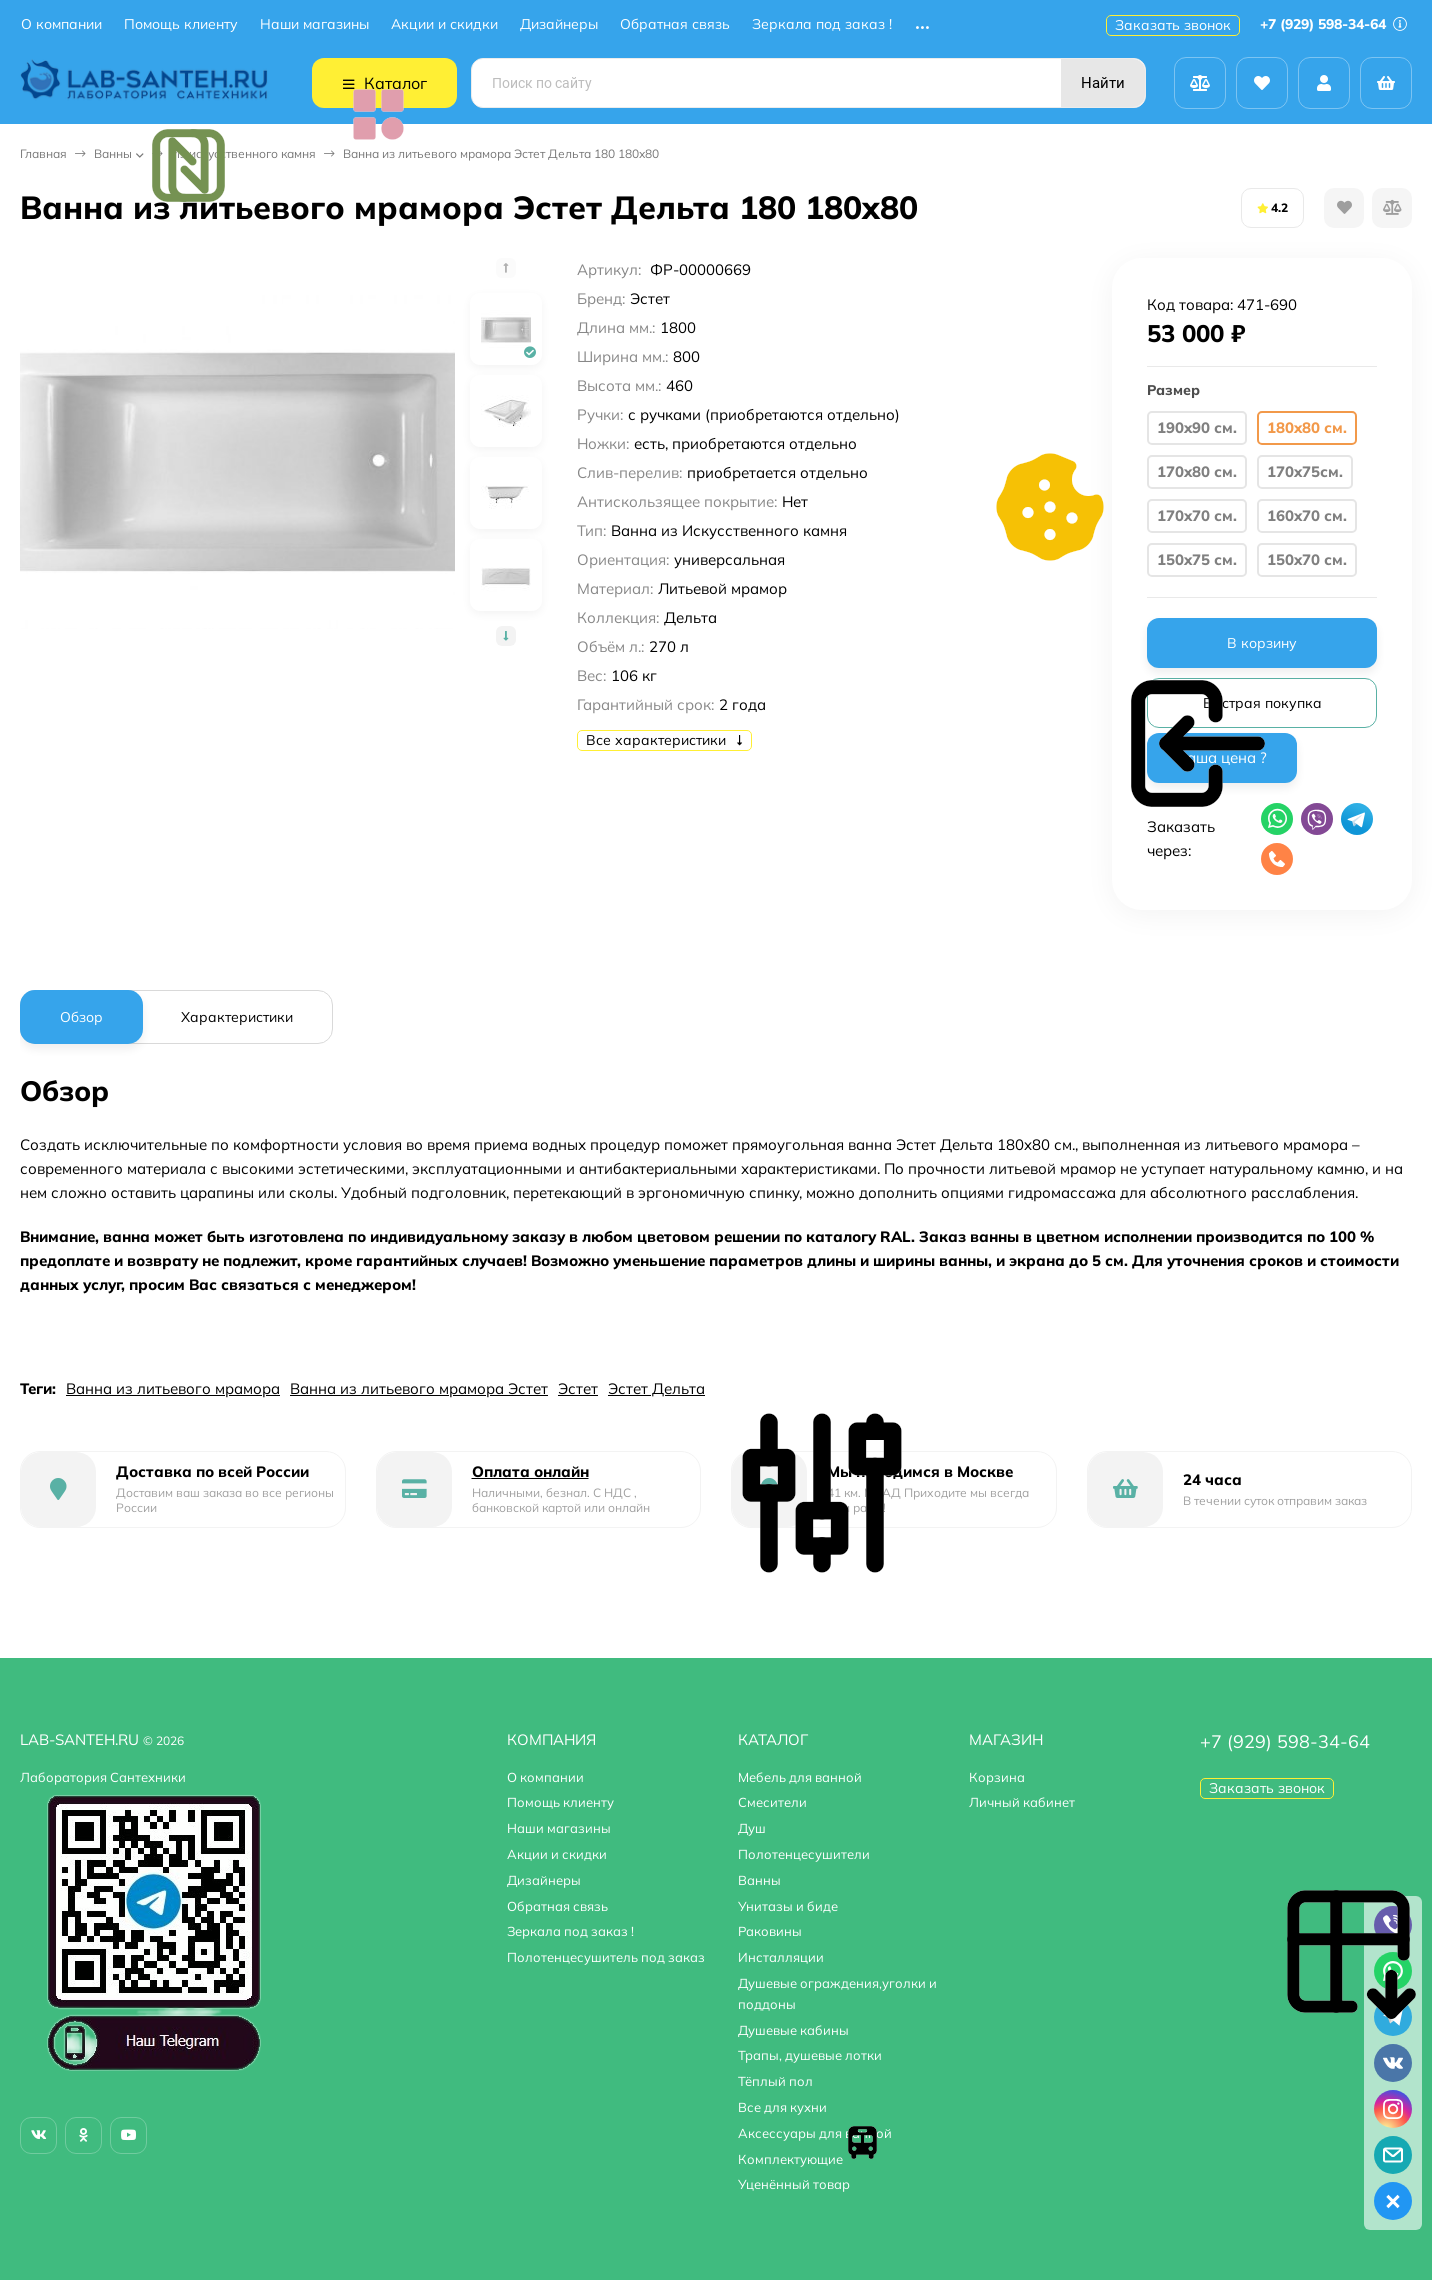 The image size is (1432, 2280). What do you see at coordinates (1194, 743) in the screenshot?
I see `log in to your account` at bounding box center [1194, 743].